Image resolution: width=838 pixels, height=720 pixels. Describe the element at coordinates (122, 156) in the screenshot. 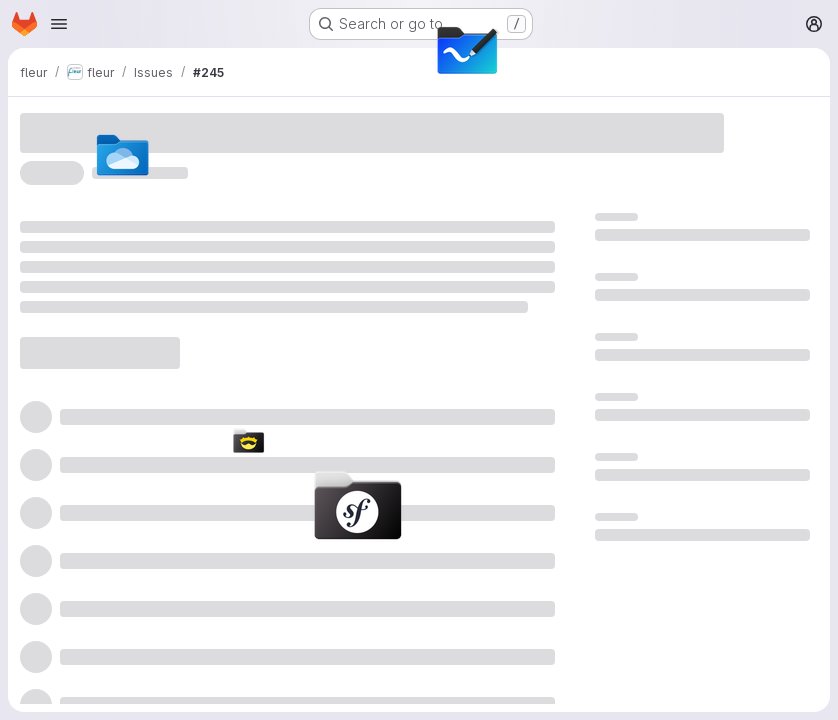

I see `open OneDrive synced folder` at that location.